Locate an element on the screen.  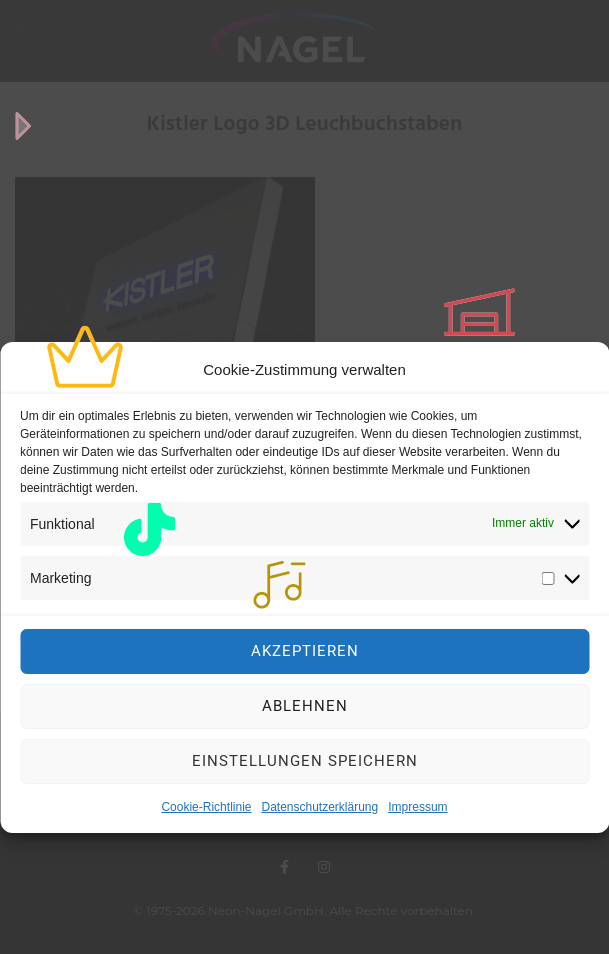
navigate to the next item or screen is located at coordinates (22, 126).